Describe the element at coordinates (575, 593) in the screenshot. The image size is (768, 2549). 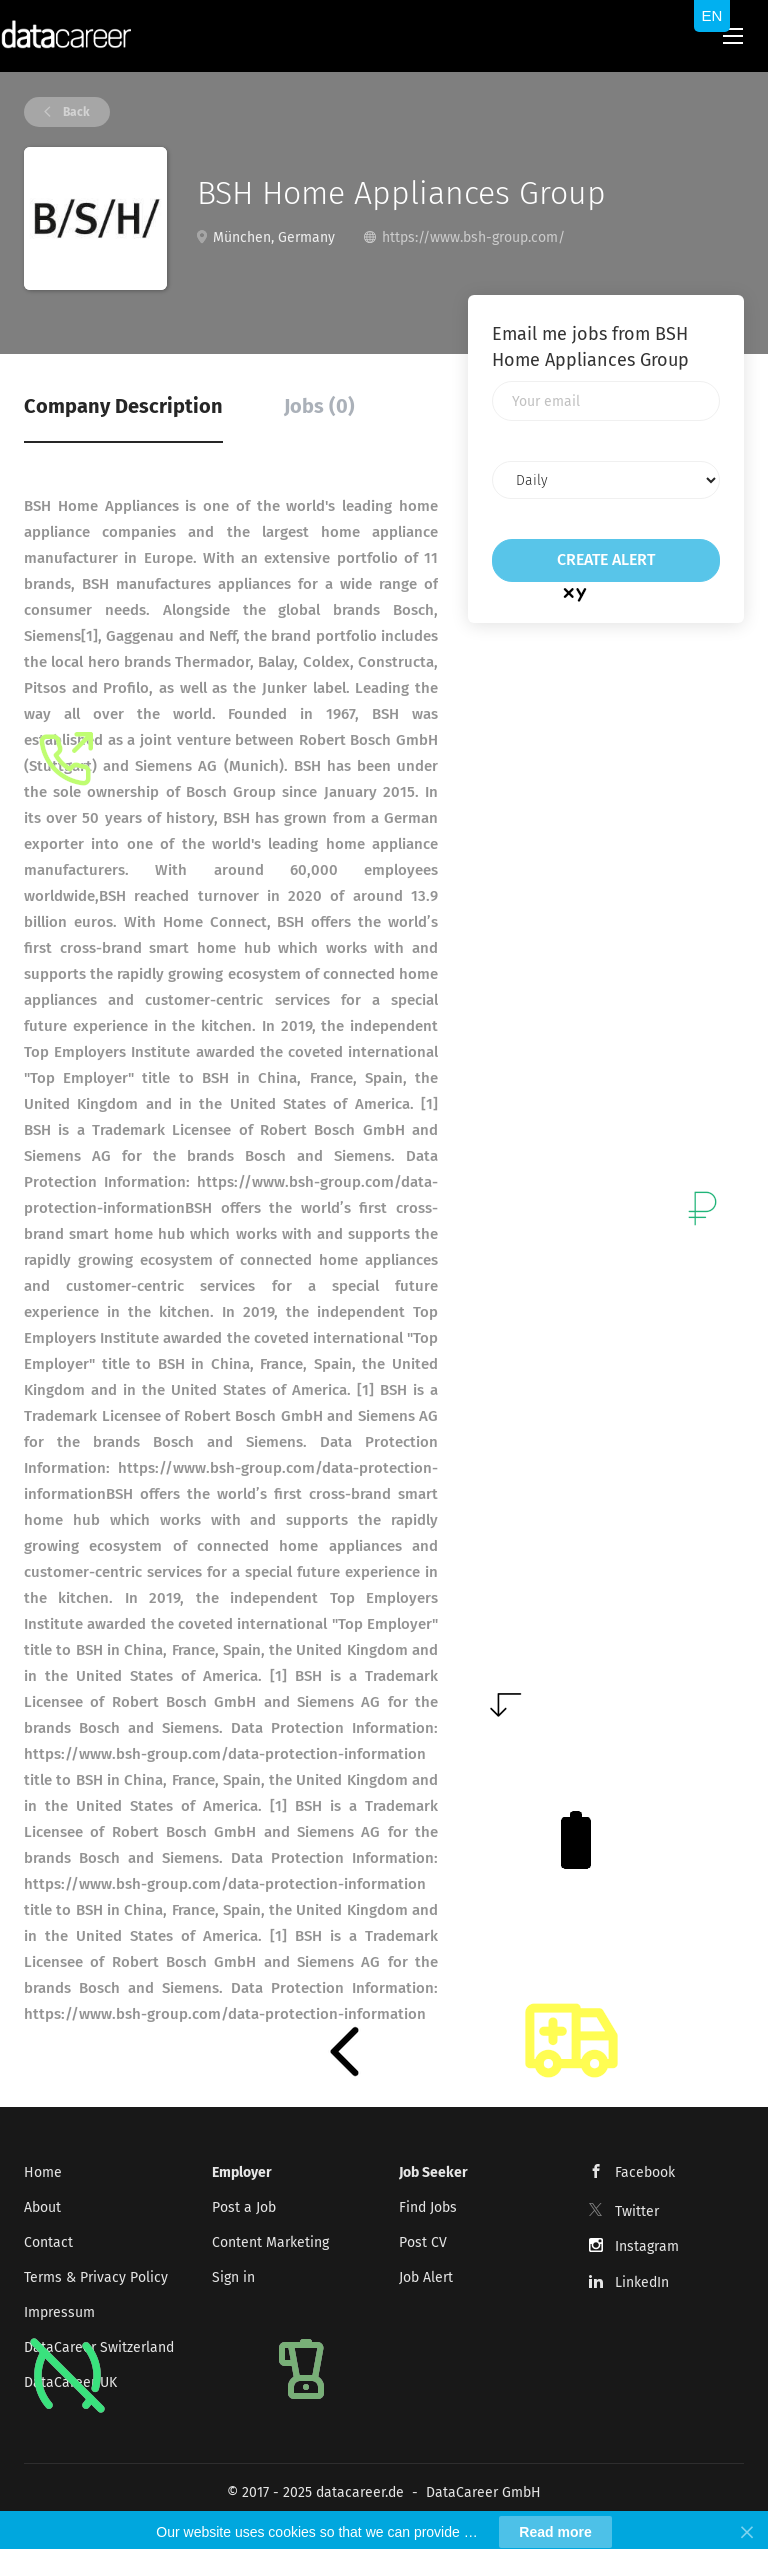
I see `access mathematical or algebraic functions` at that location.